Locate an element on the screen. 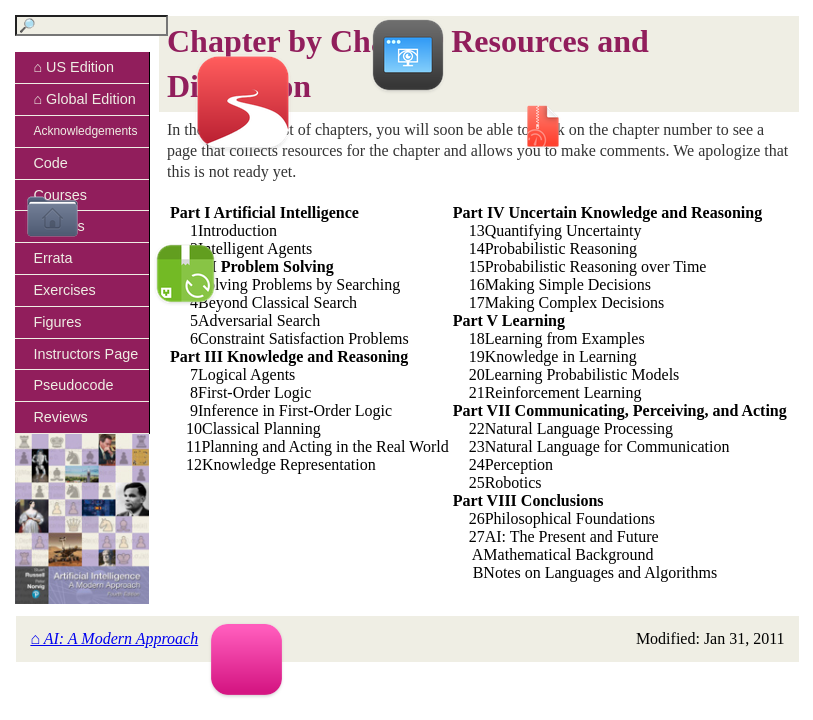 The image size is (813, 720). blank app icon template for customization is located at coordinates (246, 659).